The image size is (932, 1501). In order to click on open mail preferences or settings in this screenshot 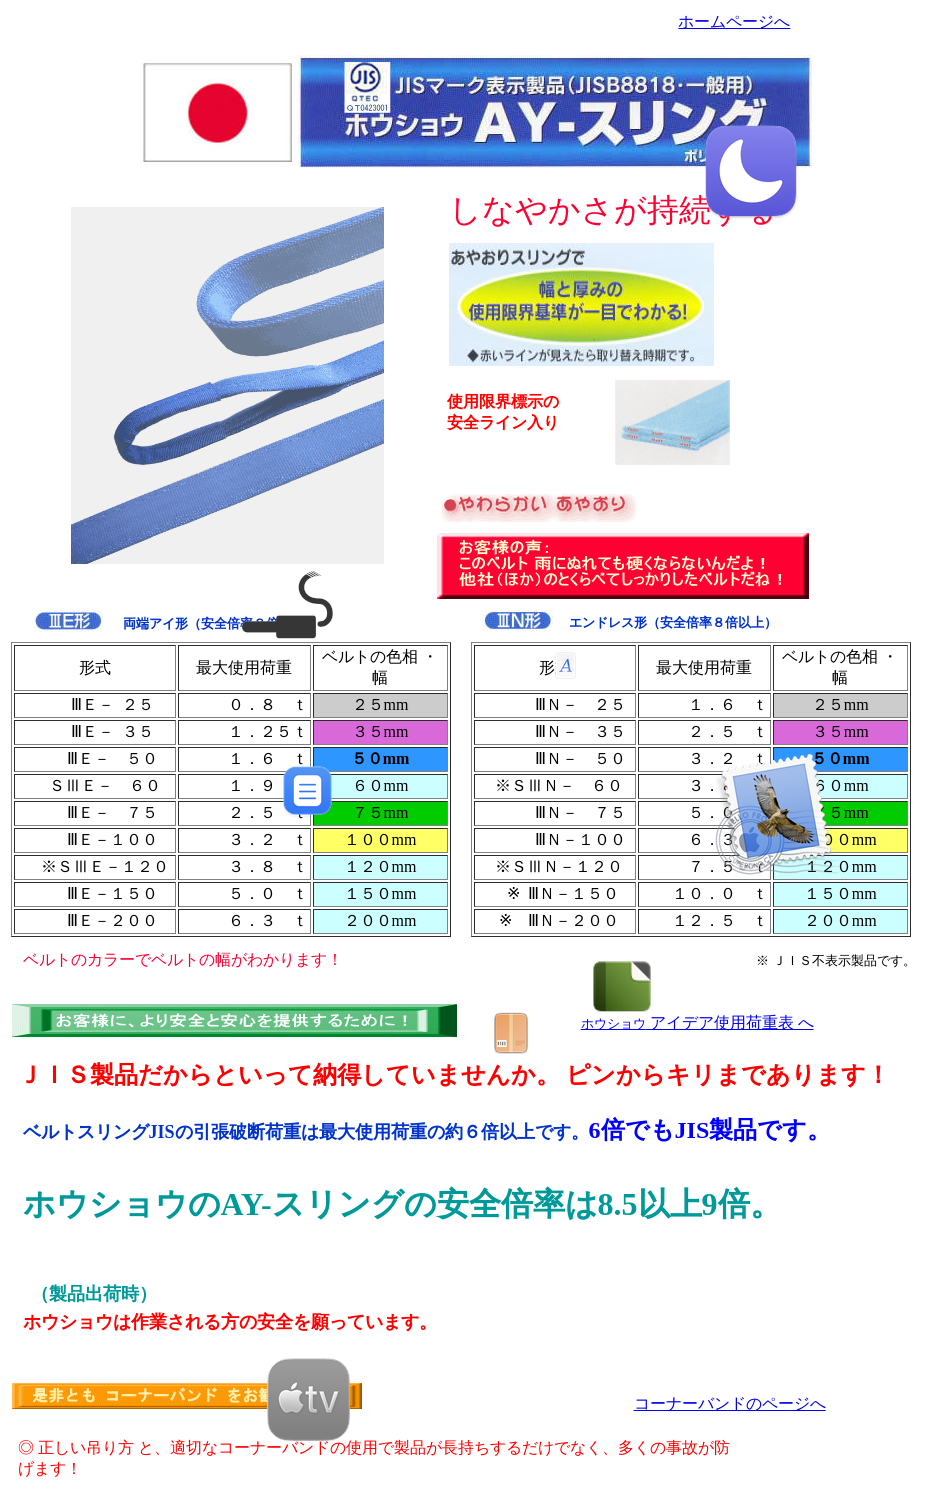, I will do `click(776, 813)`.